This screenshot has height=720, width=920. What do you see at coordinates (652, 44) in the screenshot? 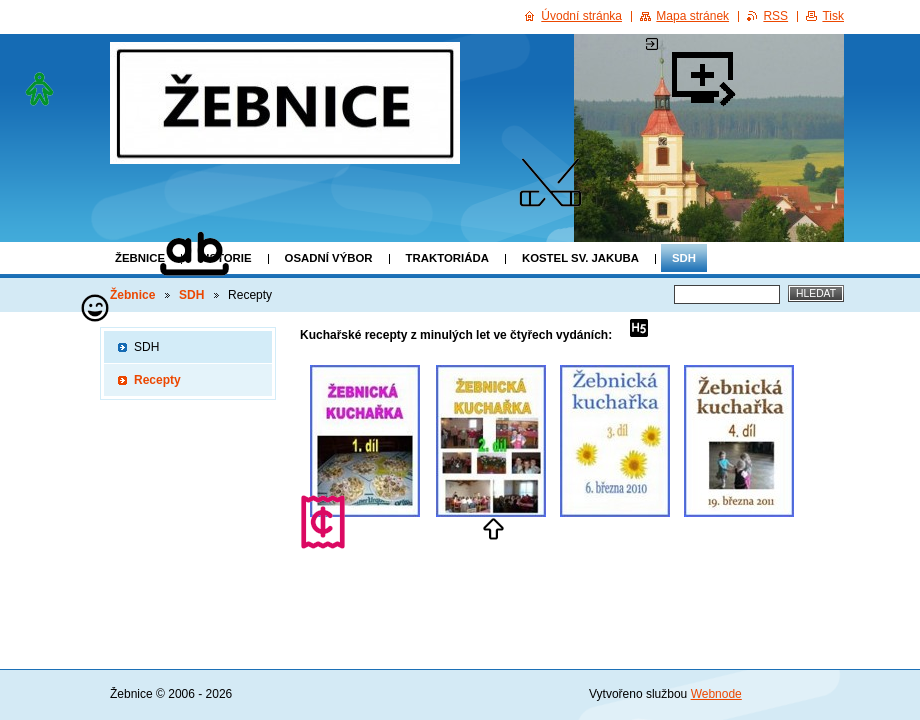
I see `log out of the current session` at bounding box center [652, 44].